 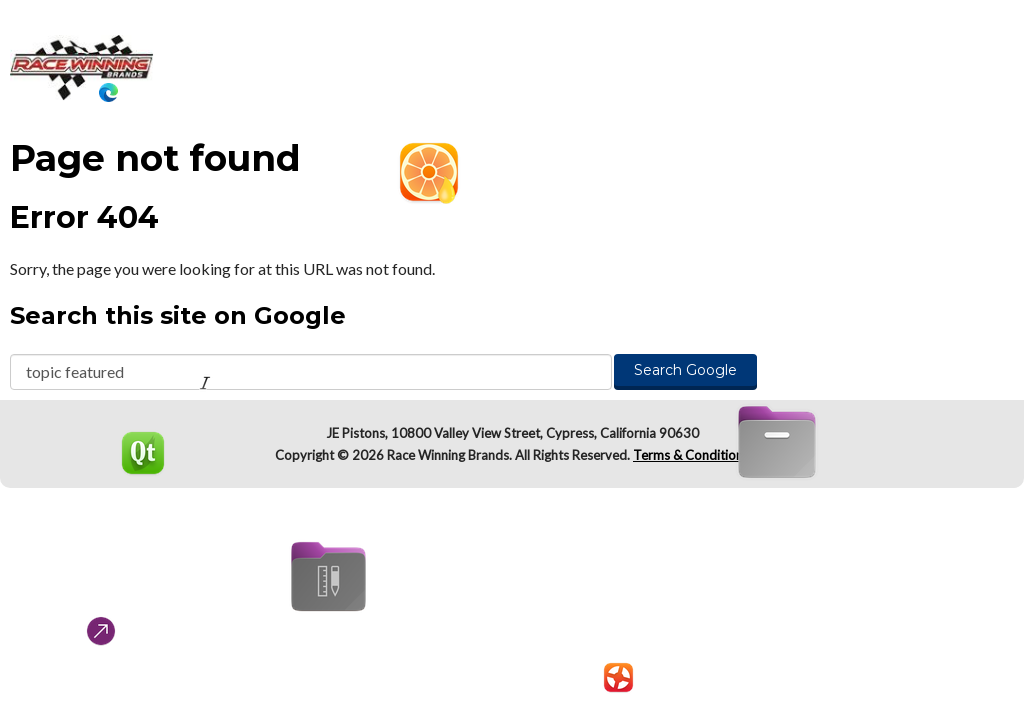 I want to click on open sound juicer cd ripper app, so click(x=429, y=172).